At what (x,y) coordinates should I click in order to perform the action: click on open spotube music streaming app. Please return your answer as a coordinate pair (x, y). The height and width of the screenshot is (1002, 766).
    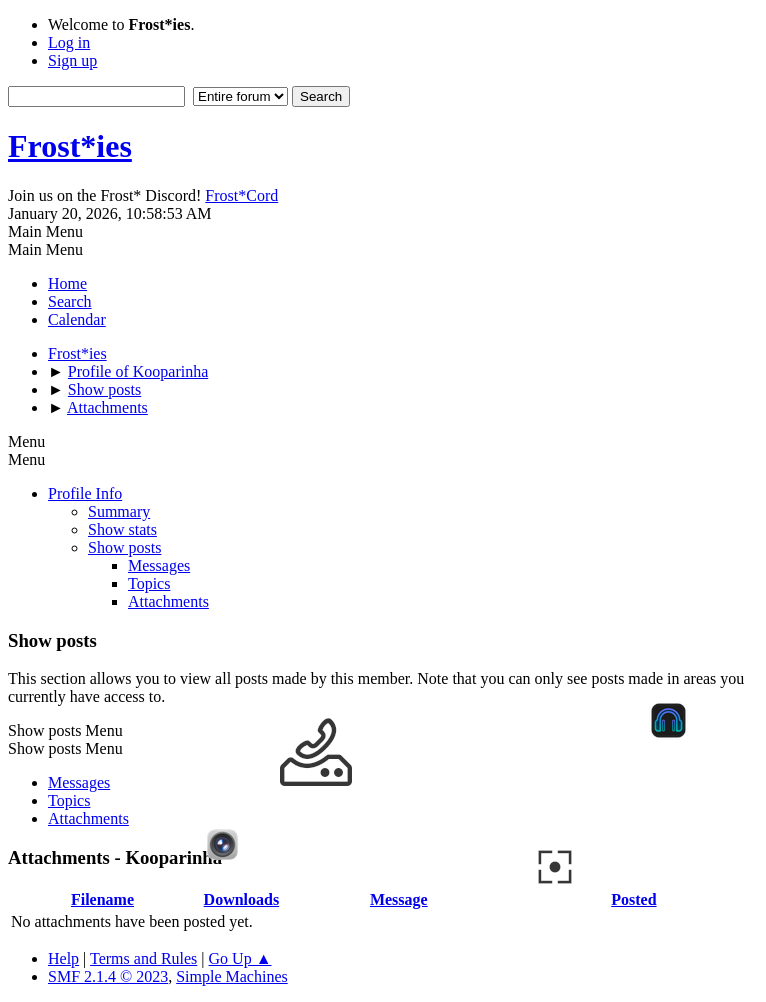
    Looking at the image, I should click on (668, 720).